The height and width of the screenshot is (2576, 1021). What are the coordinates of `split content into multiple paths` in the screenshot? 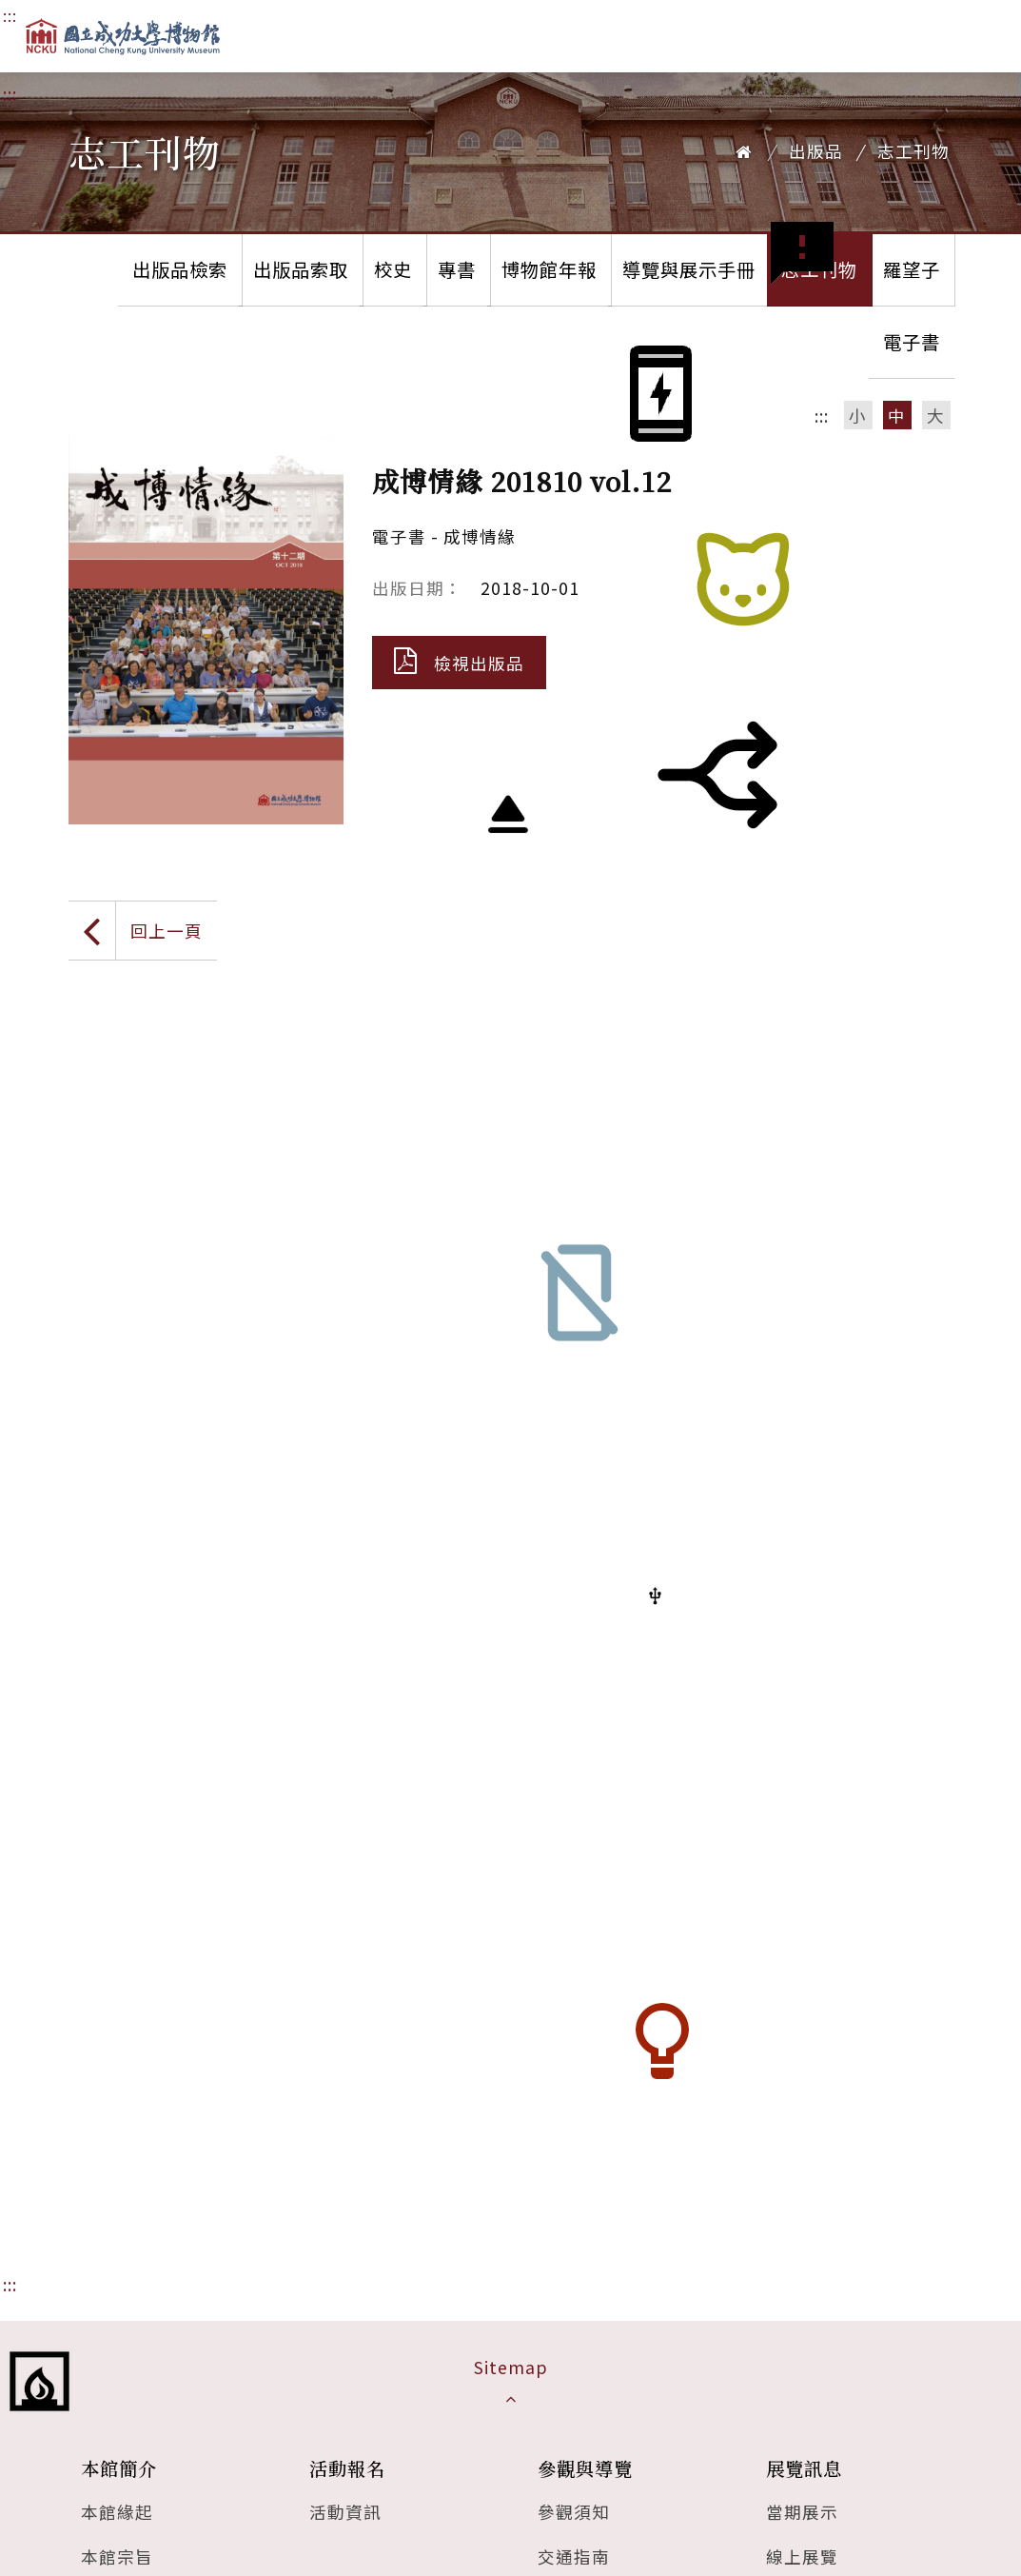 It's located at (717, 775).